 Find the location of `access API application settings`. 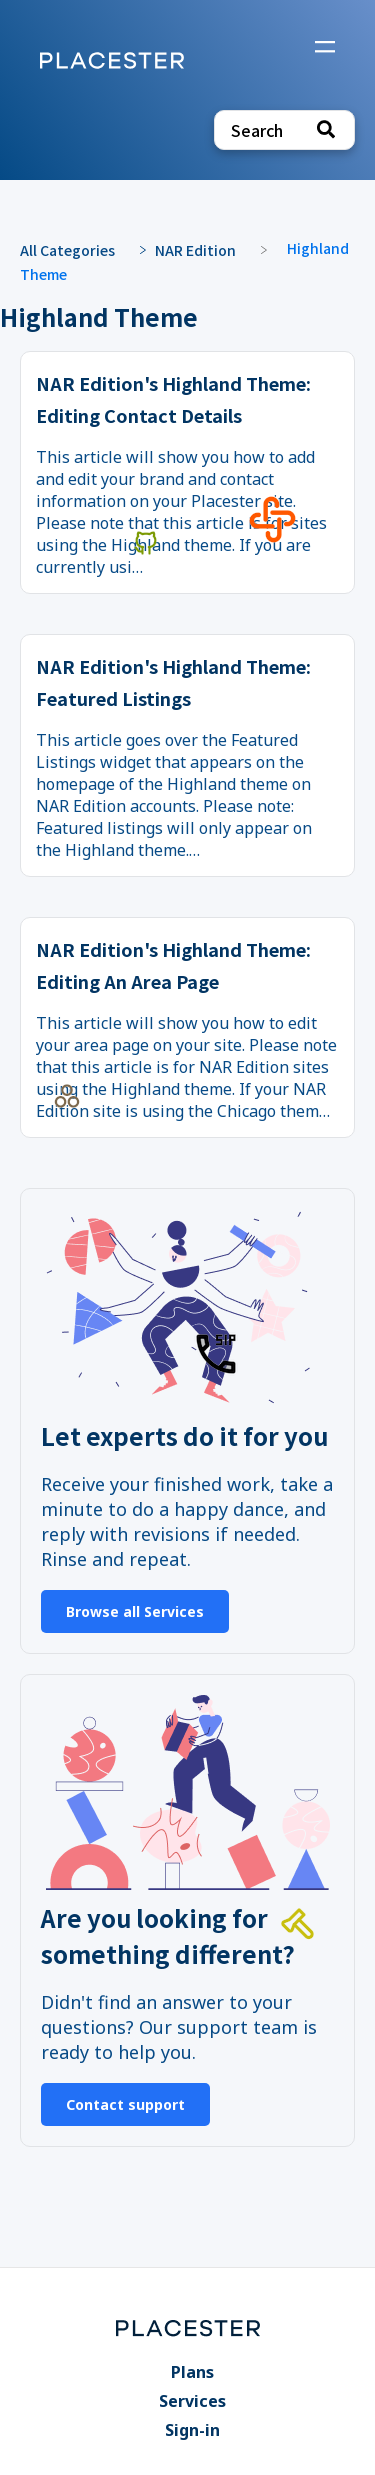

access API application settings is located at coordinates (272, 519).